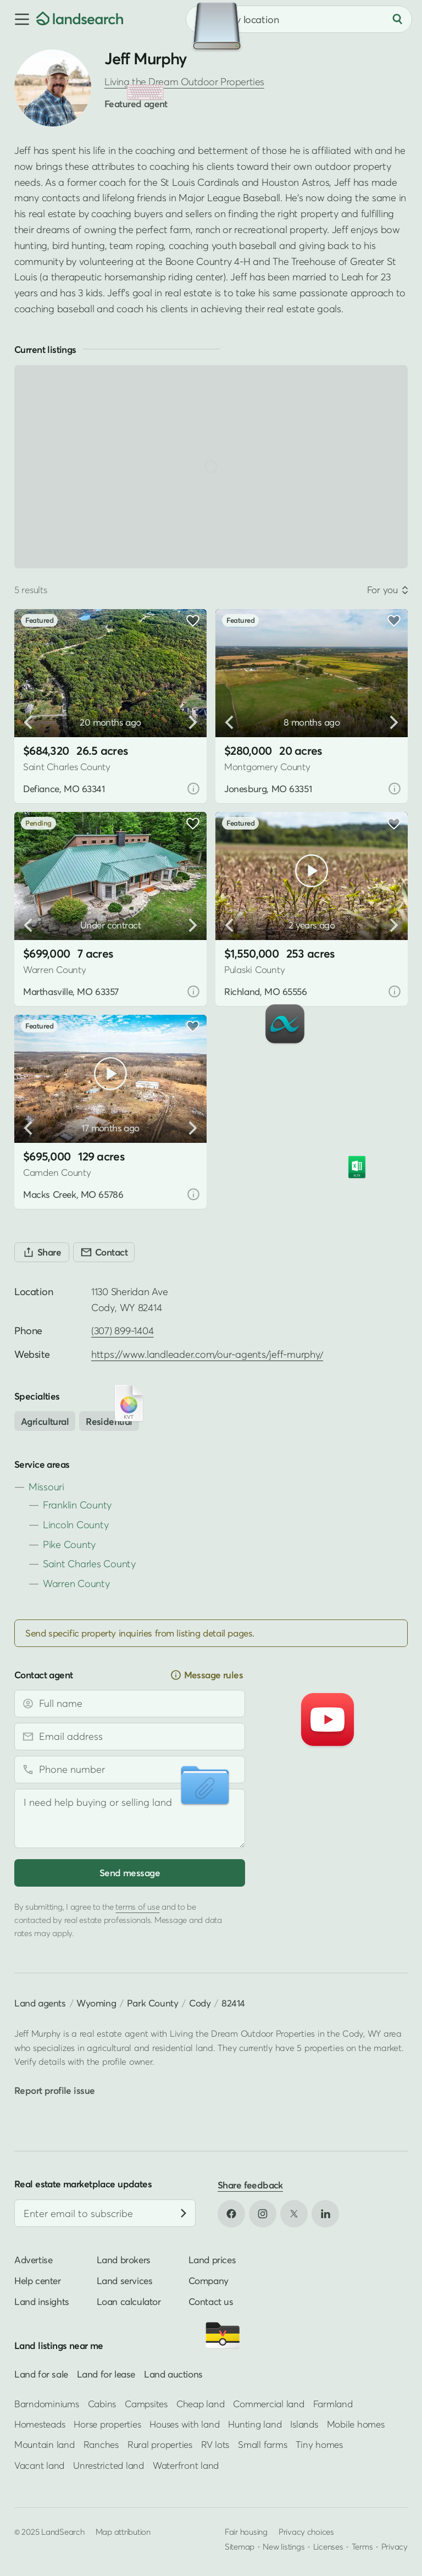 The image size is (422, 2576). What do you see at coordinates (223, 2336) in the screenshot?
I see `folder containing pokémon level ball assets` at bounding box center [223, 2336].